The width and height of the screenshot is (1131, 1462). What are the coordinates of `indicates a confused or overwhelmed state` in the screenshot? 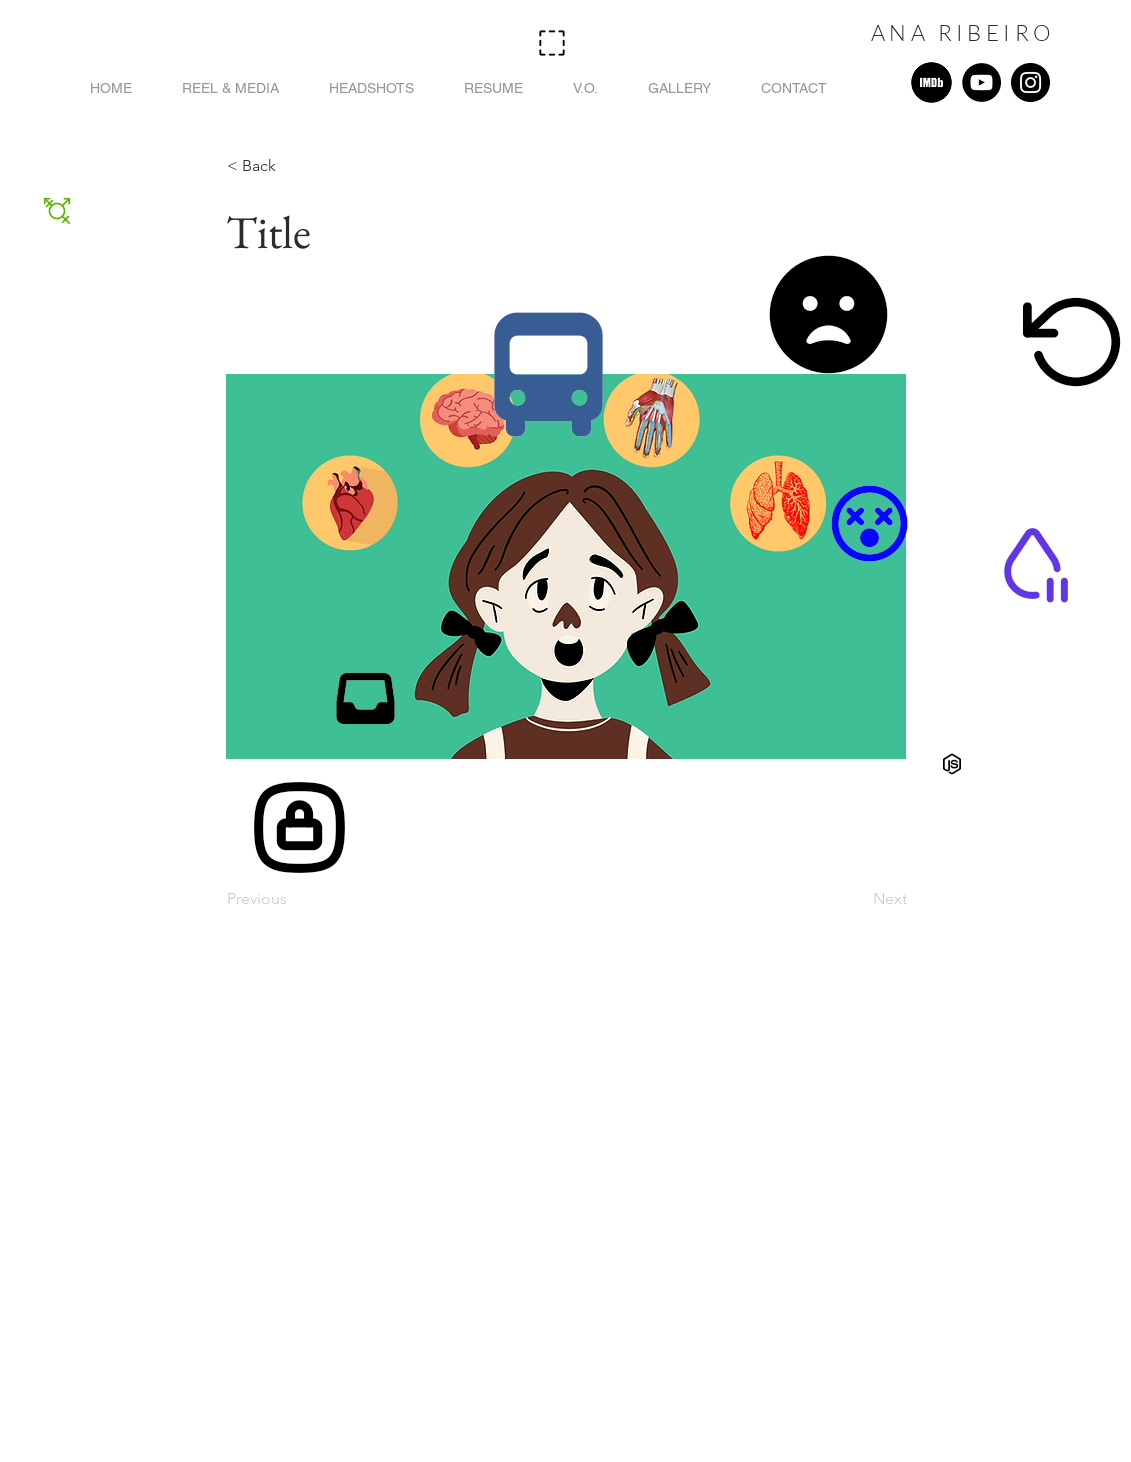 It's located at (869, 523).